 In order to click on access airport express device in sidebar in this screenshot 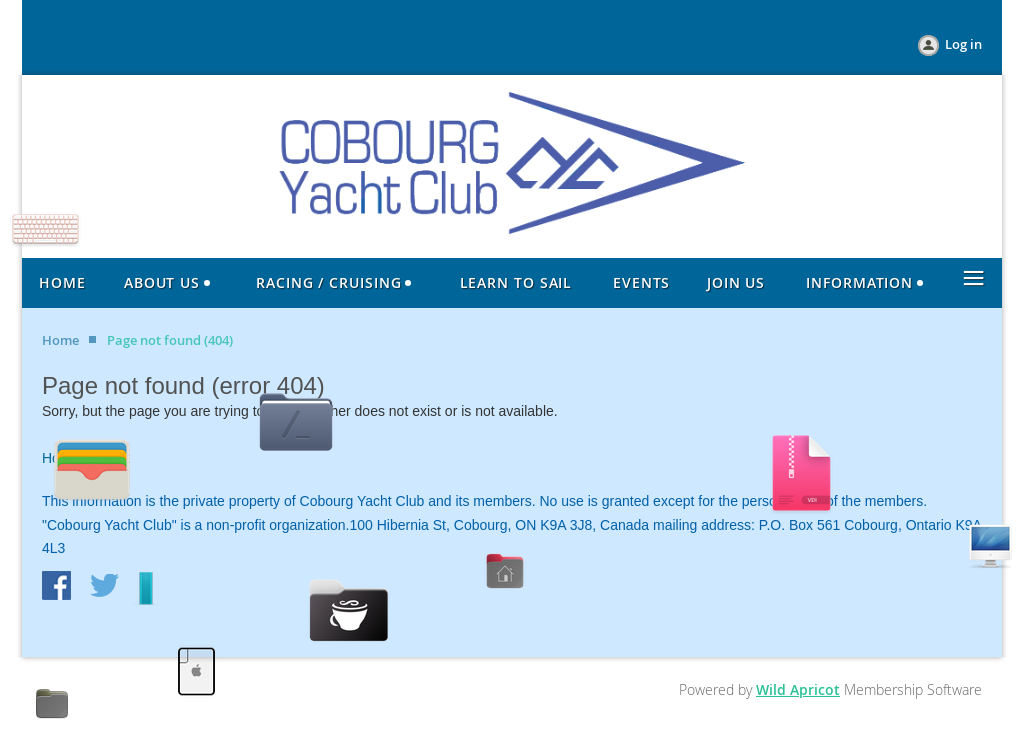, I will do `click(196, 671)`.